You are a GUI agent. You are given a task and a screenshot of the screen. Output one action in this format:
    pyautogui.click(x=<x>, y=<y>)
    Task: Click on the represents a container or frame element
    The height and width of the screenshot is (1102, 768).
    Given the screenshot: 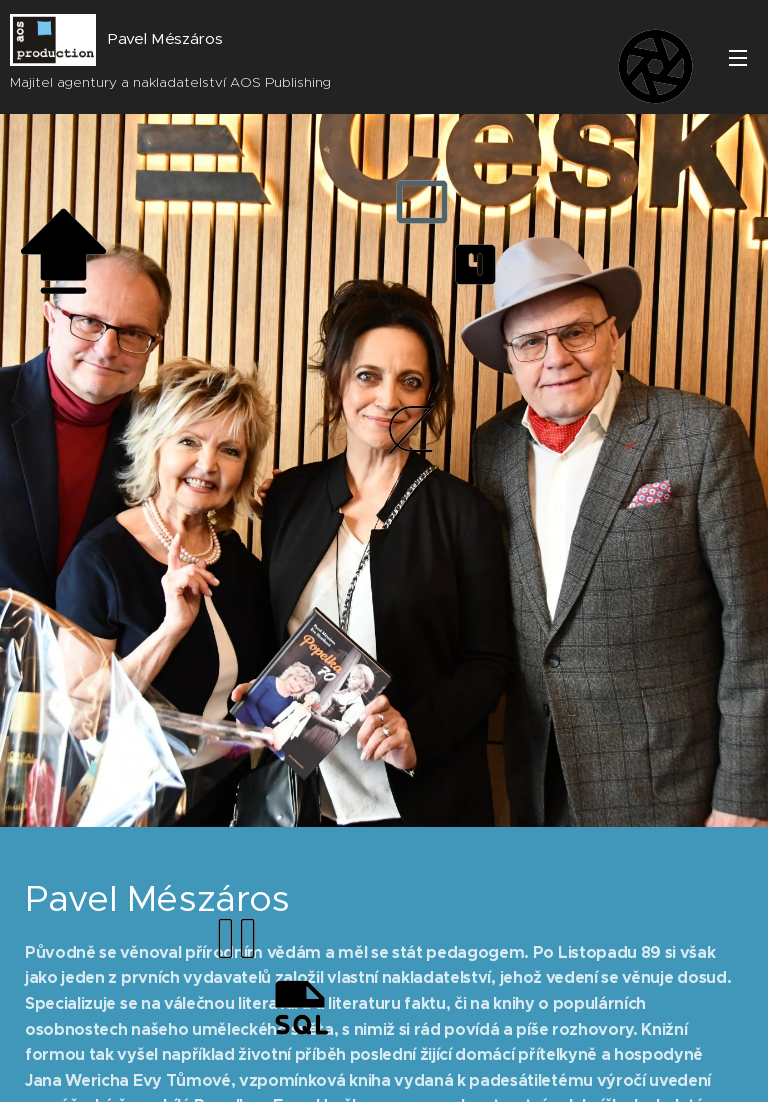 What is the action you would take?
    pyautogui.click(x=422, y=202)
    